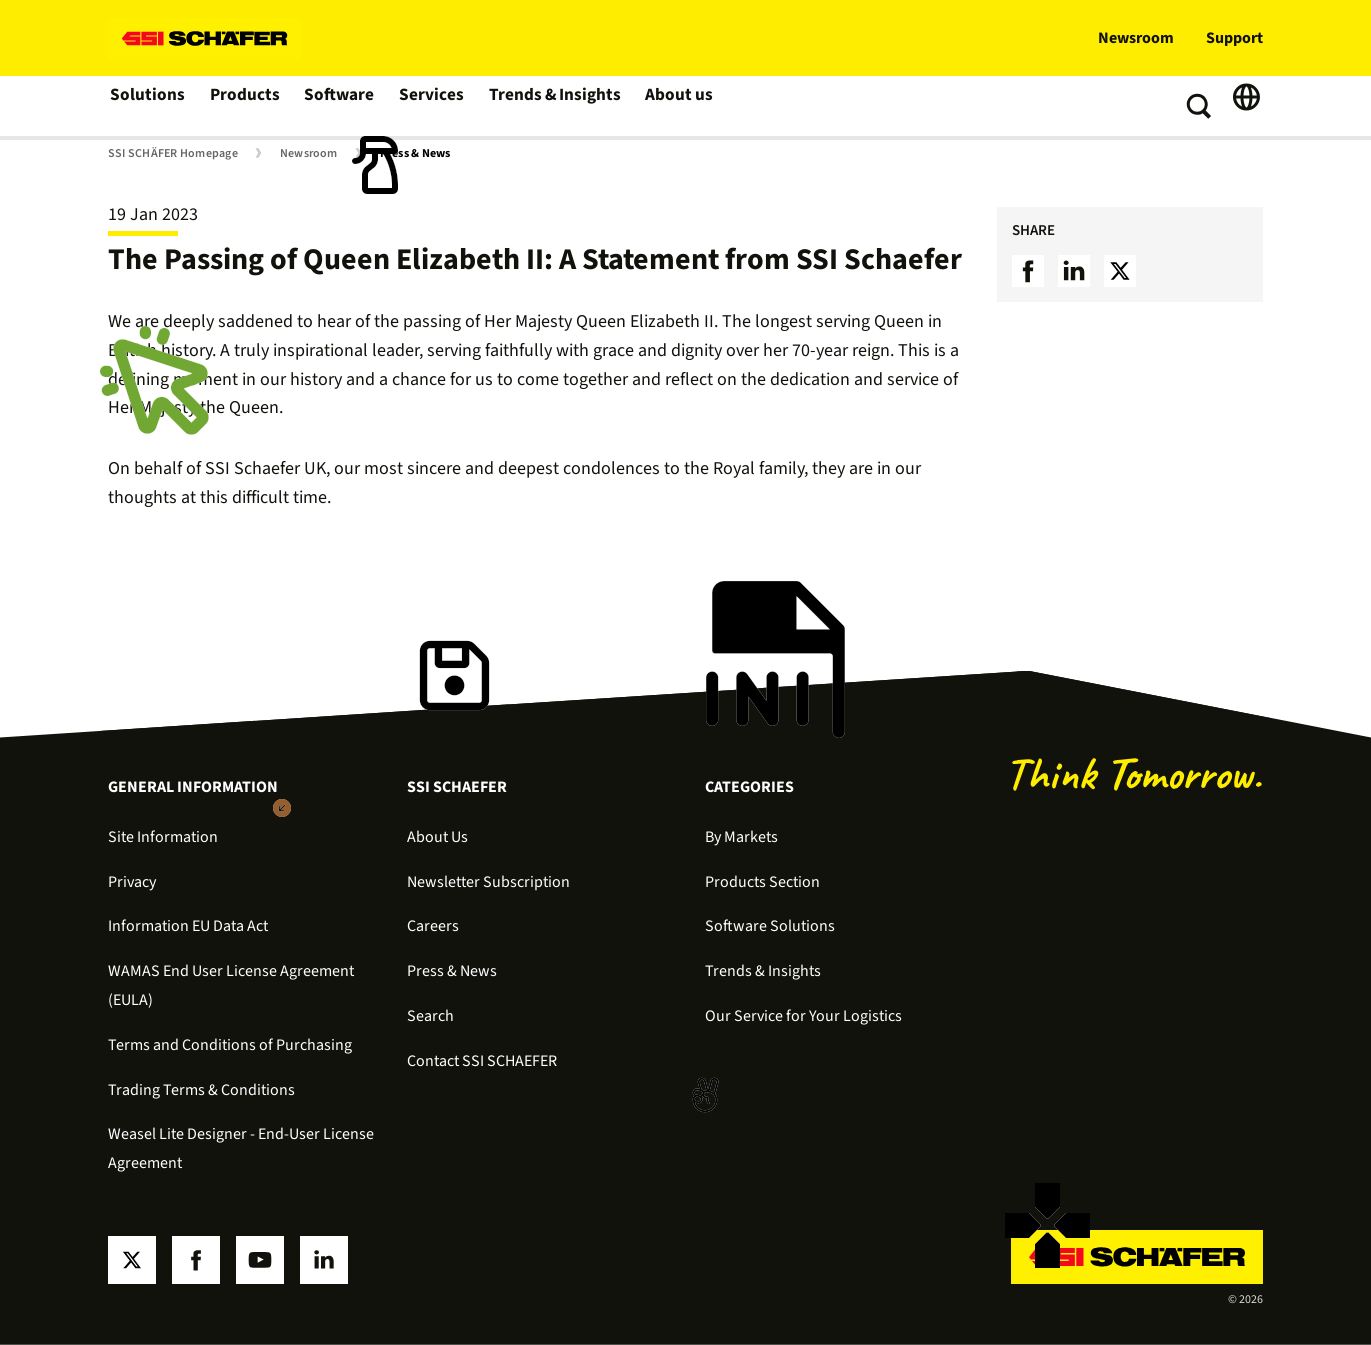 The image size is (1371, 1345). Describe the element at coordinates (282, 808) in the screenshot. I see `navigate to previous or lower-left content` at that location.